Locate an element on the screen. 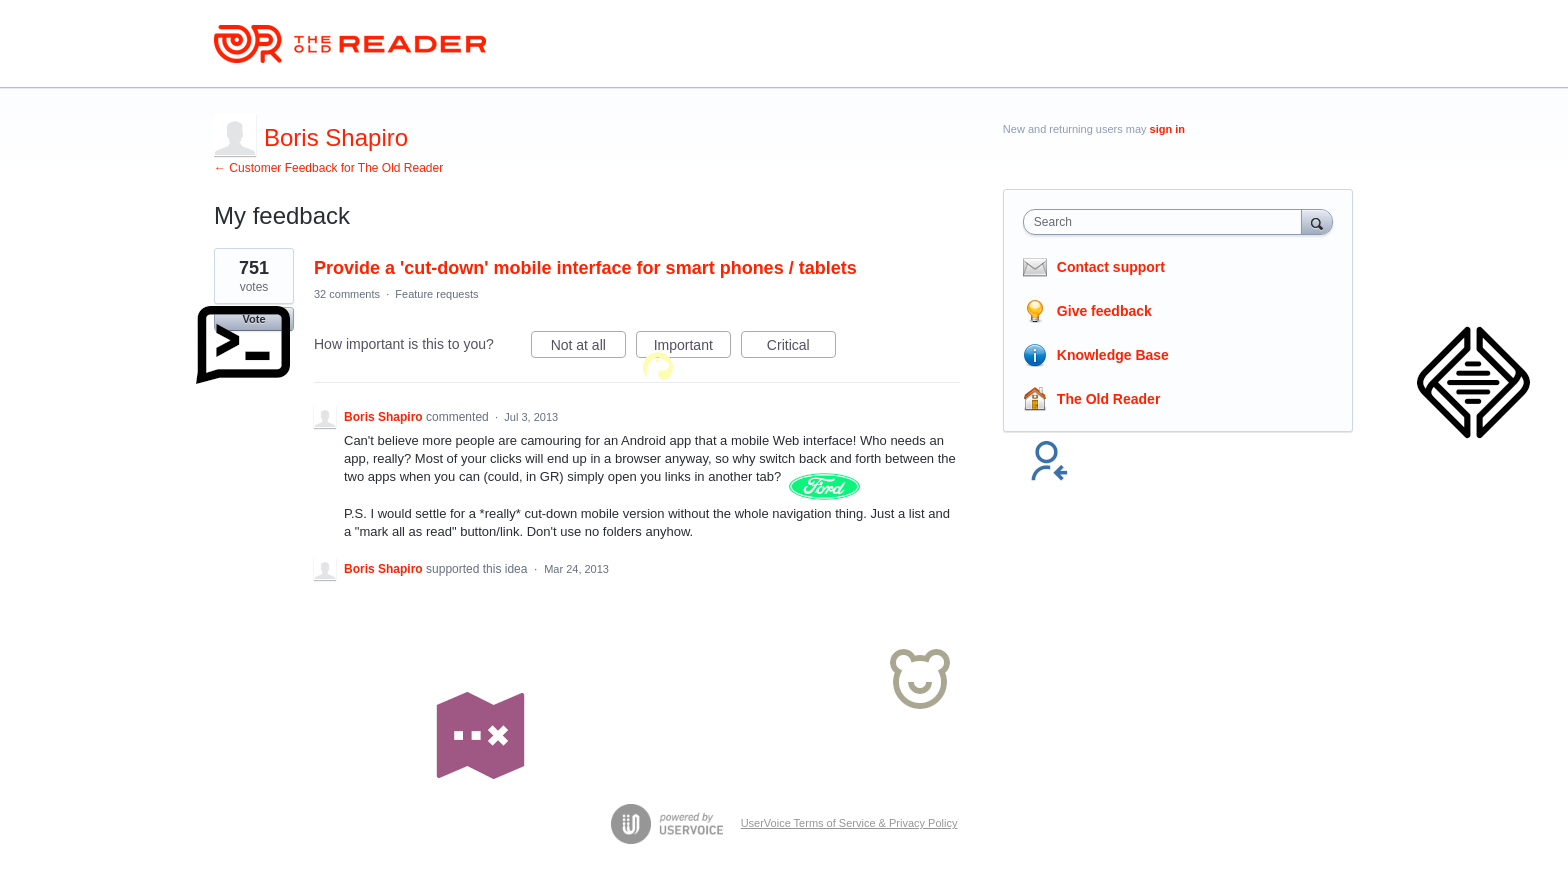  Deno runtime logo is located at coordinates (658, 366).